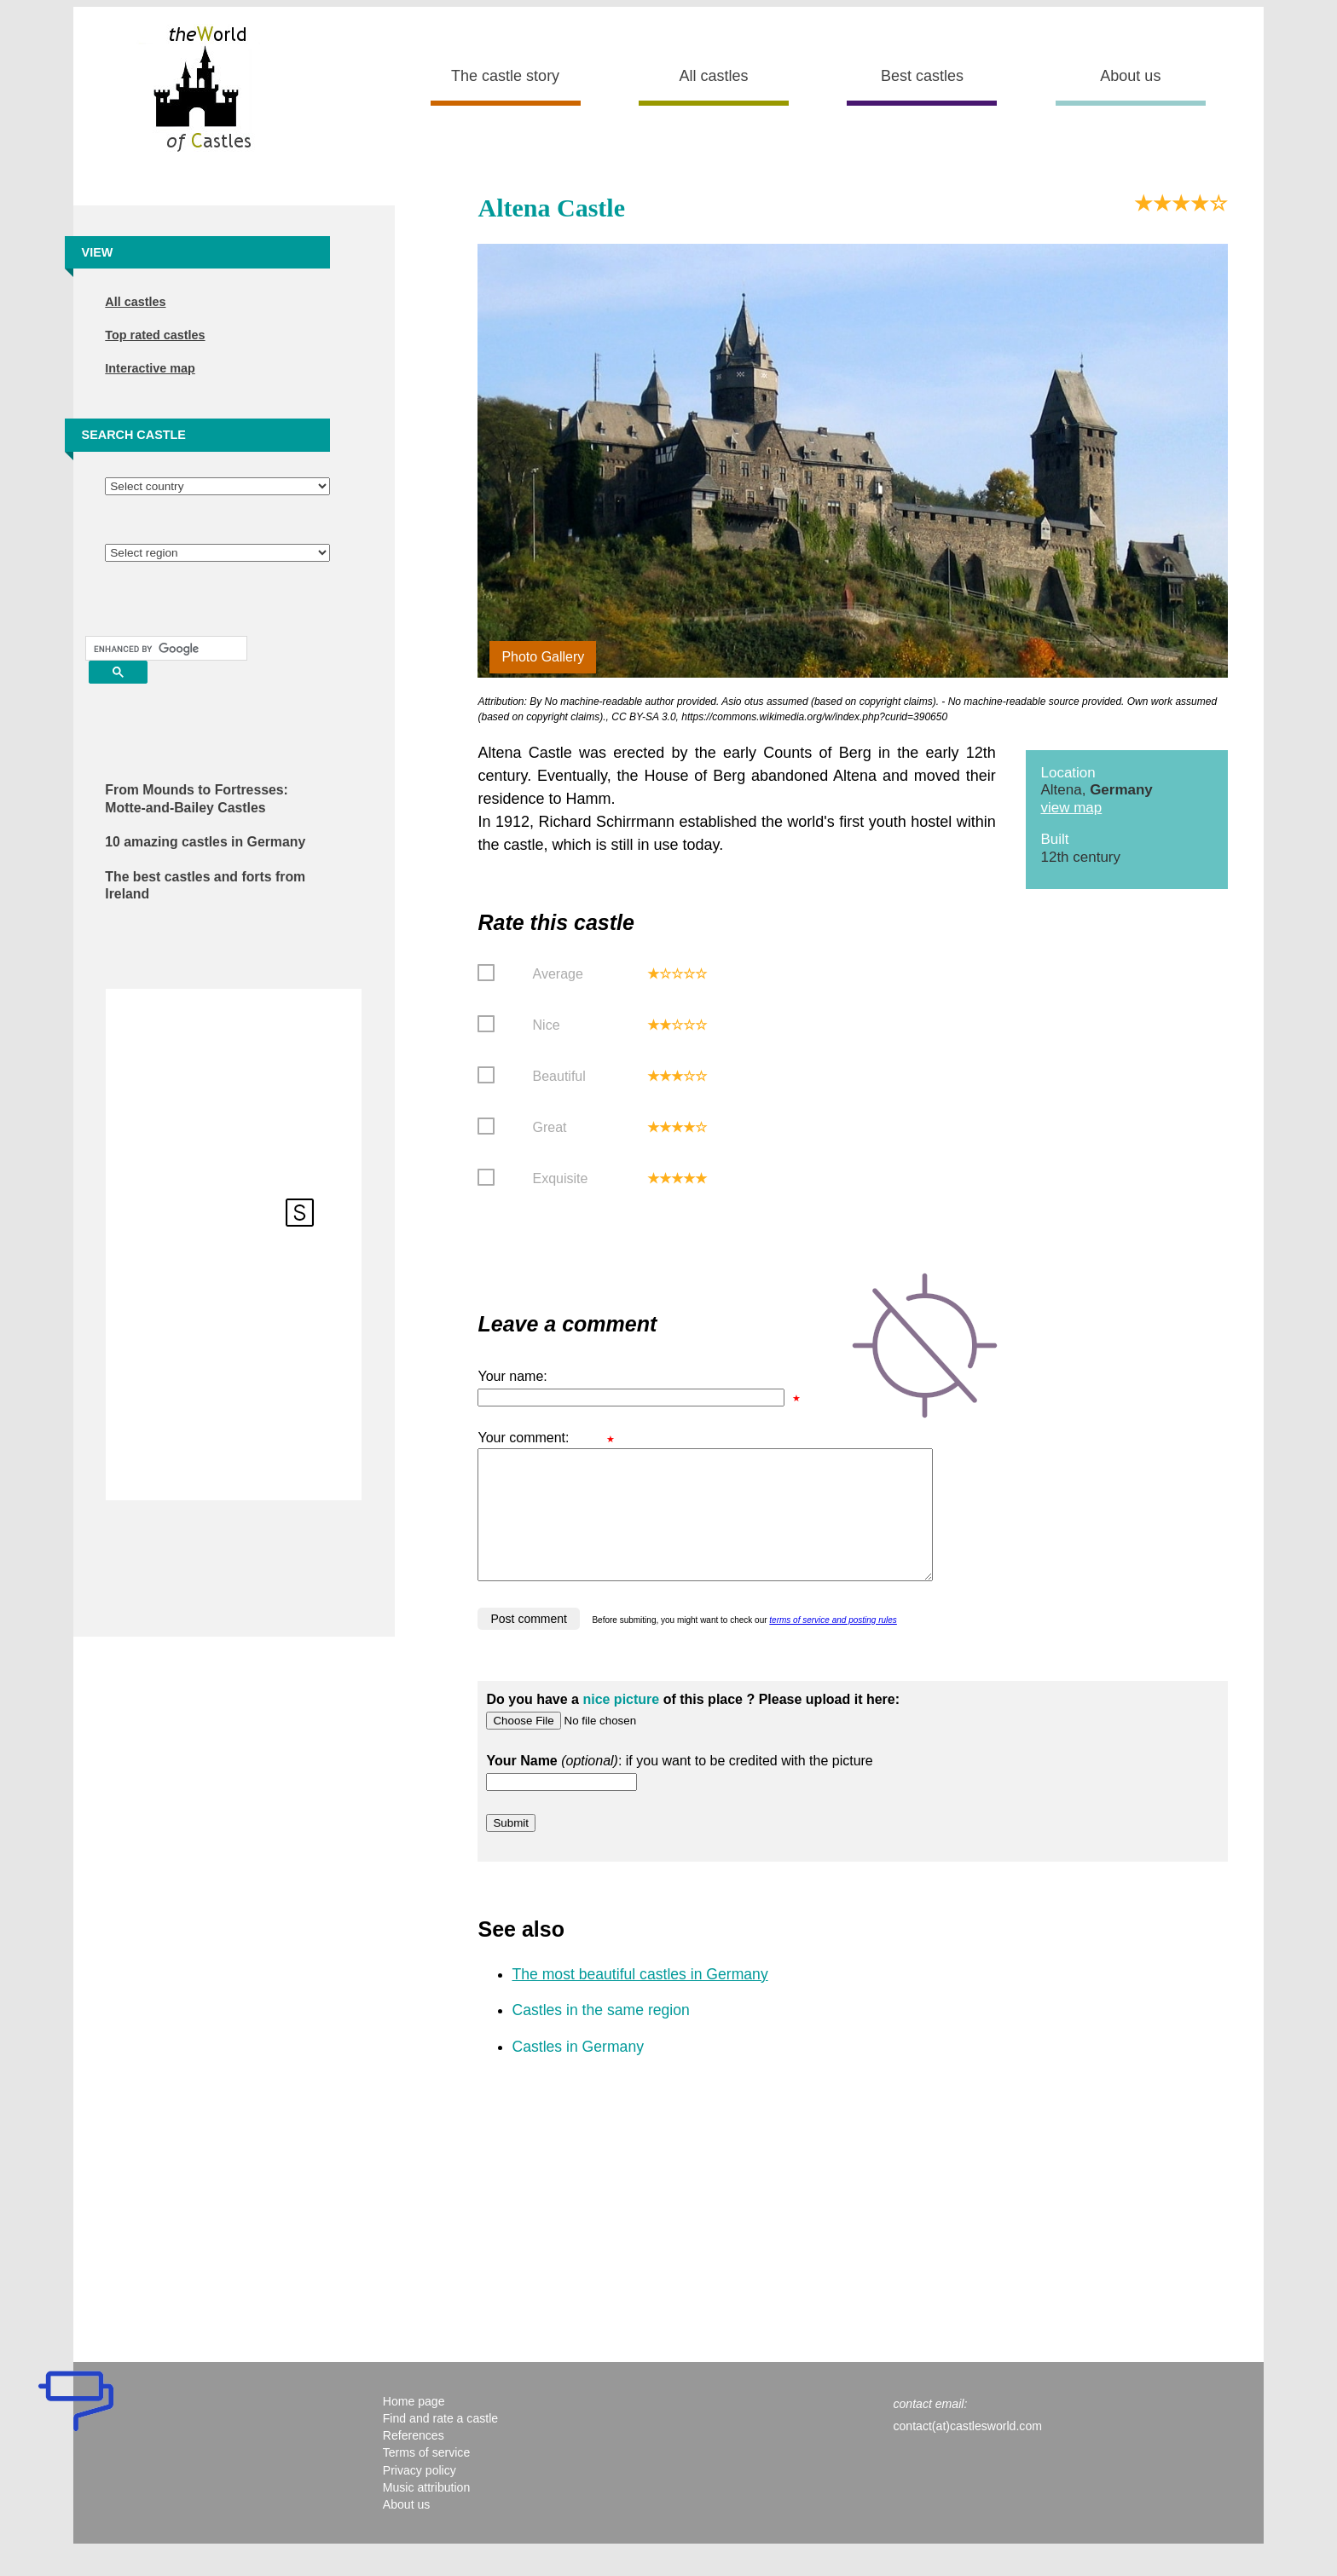 The image size is (1337, 2576). Describe the element at coordinates (299, 1212) in the screenshot. I see `link to stripe payment services` at that location.